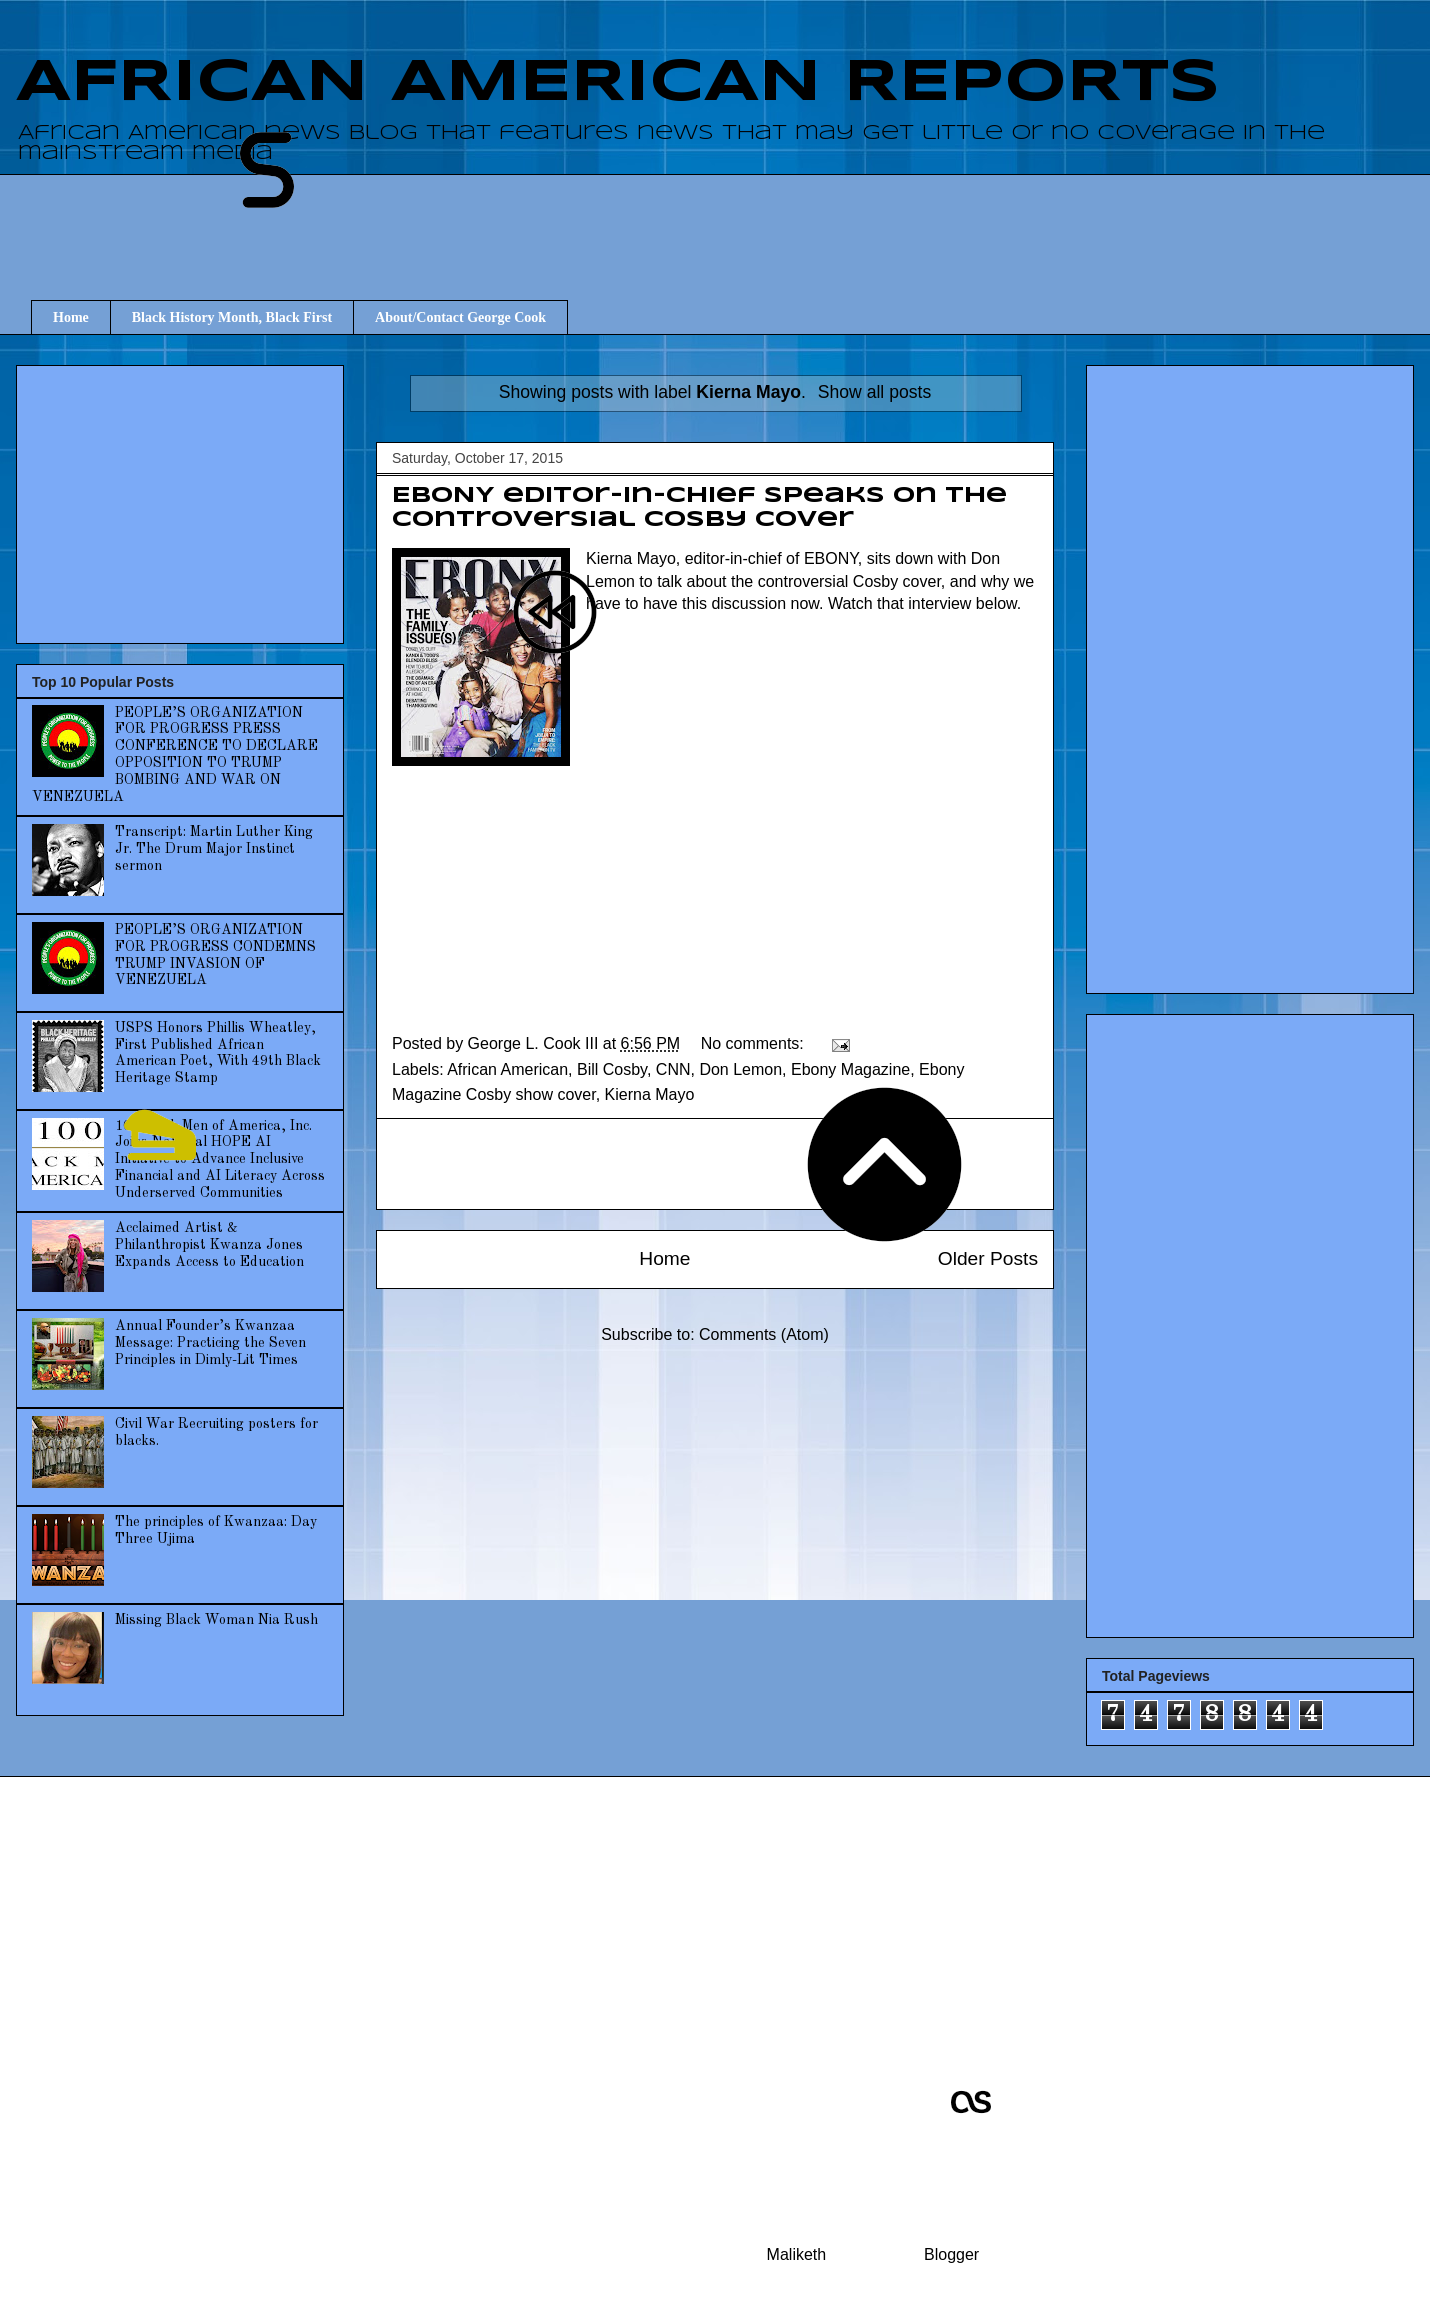  I want to click on rewind or skip backward in media playback, so click(555, 612).